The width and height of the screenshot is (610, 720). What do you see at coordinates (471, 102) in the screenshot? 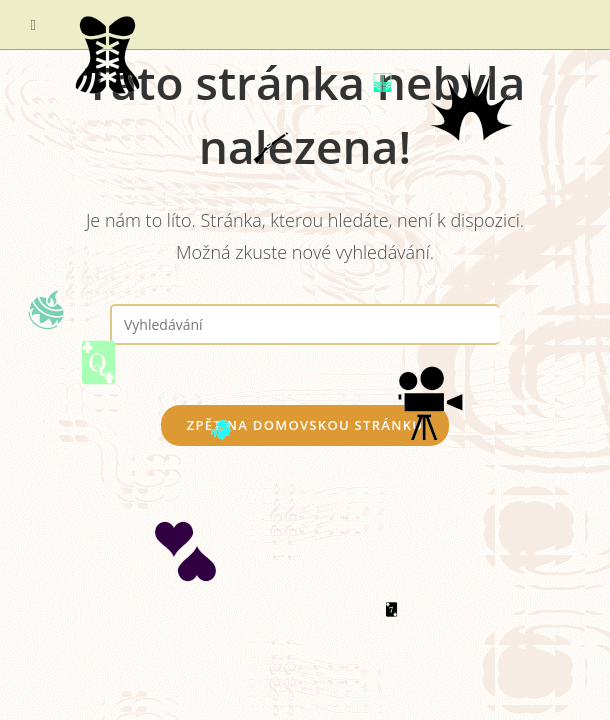
I see `enter a new area or portal in a game` at bounding box center [471, 102].